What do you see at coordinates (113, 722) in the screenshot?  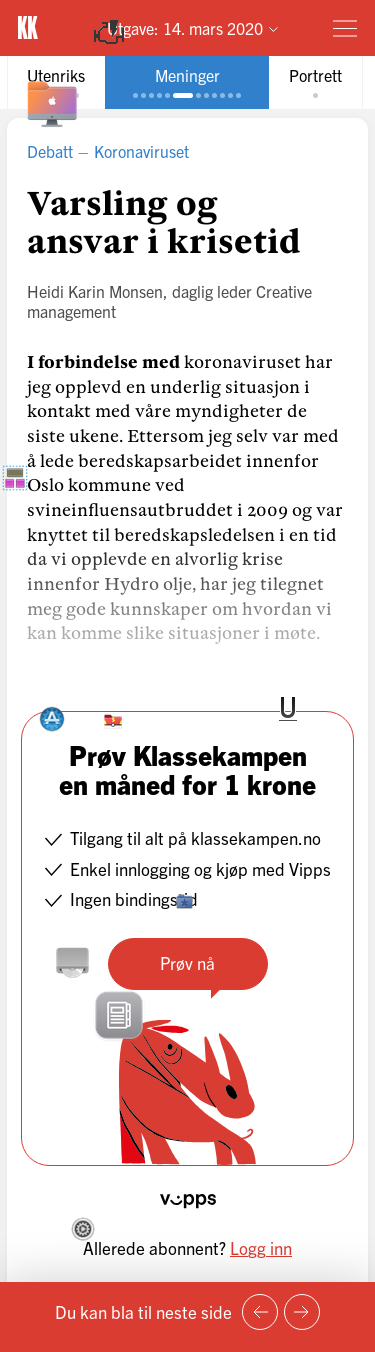 I see `folder for pokémon-related files or game assets` at bounding box center [113, 722].